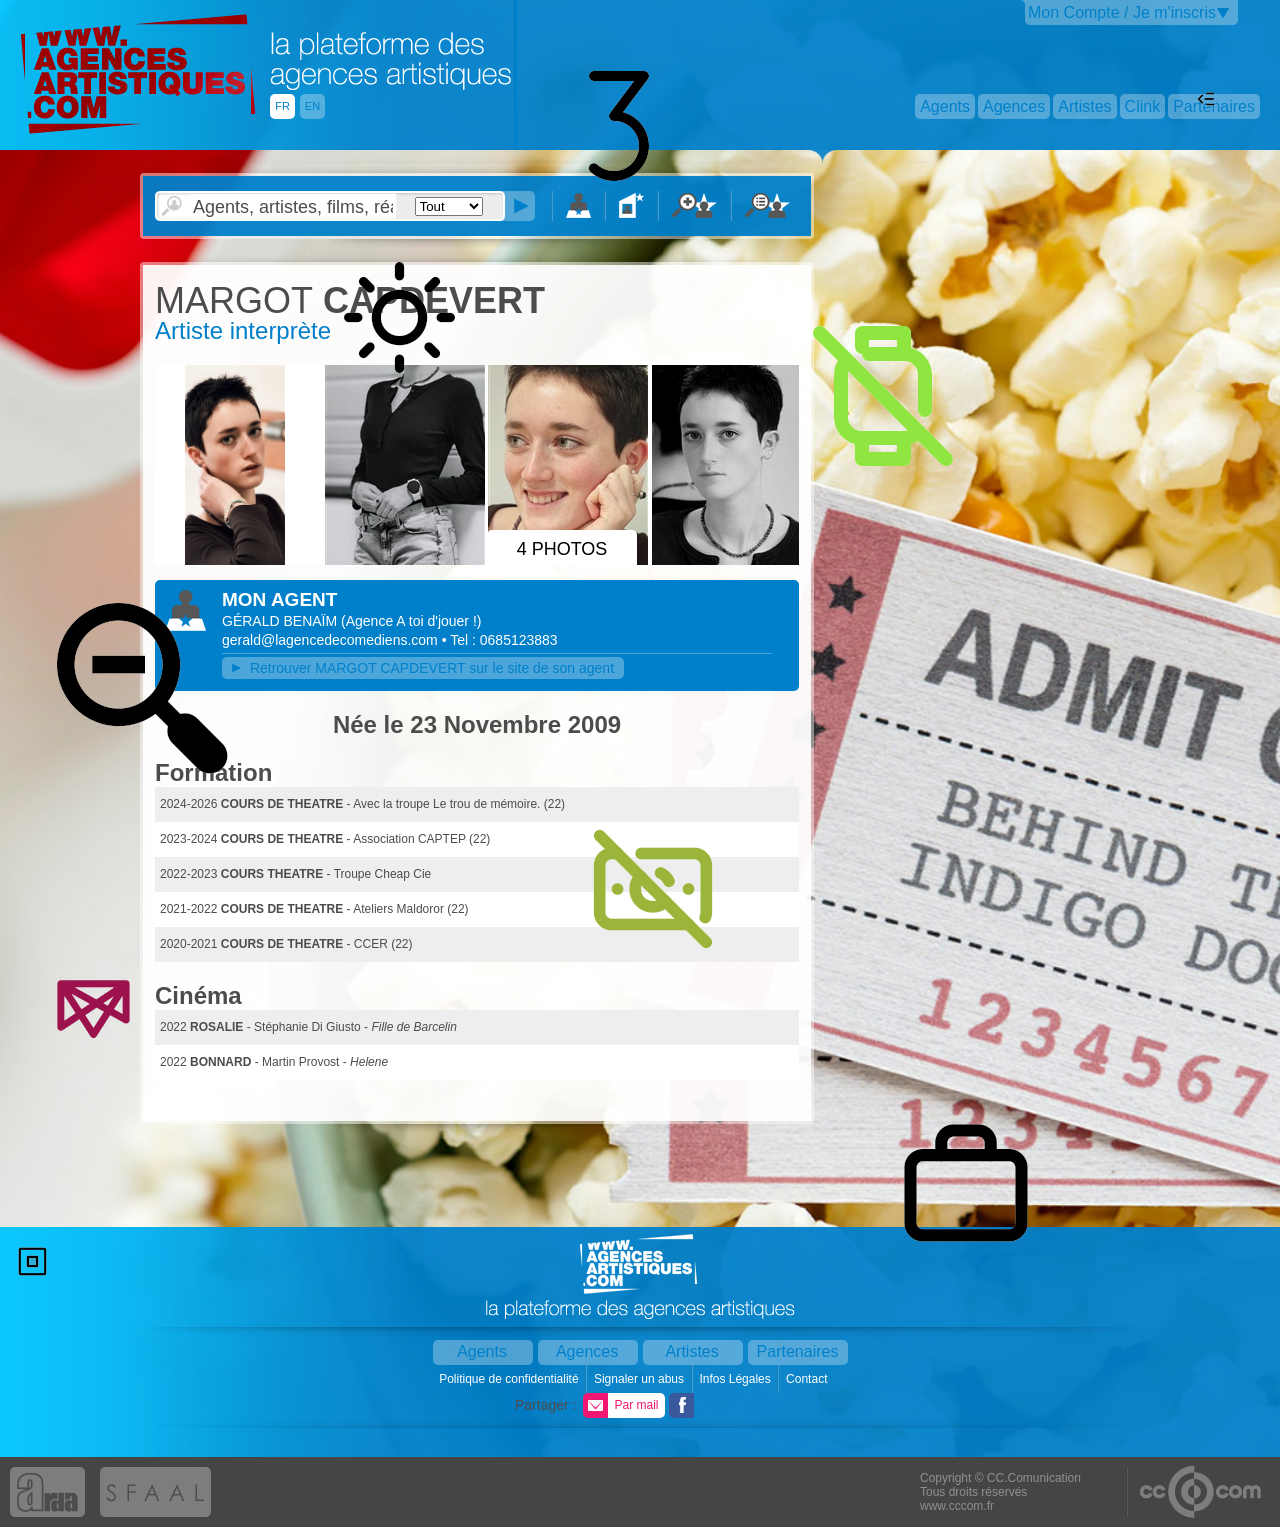  Describe the element at coordinates (883, 396) in the screenshot. I see `smartwatch disconnected or unavailable` at that location.